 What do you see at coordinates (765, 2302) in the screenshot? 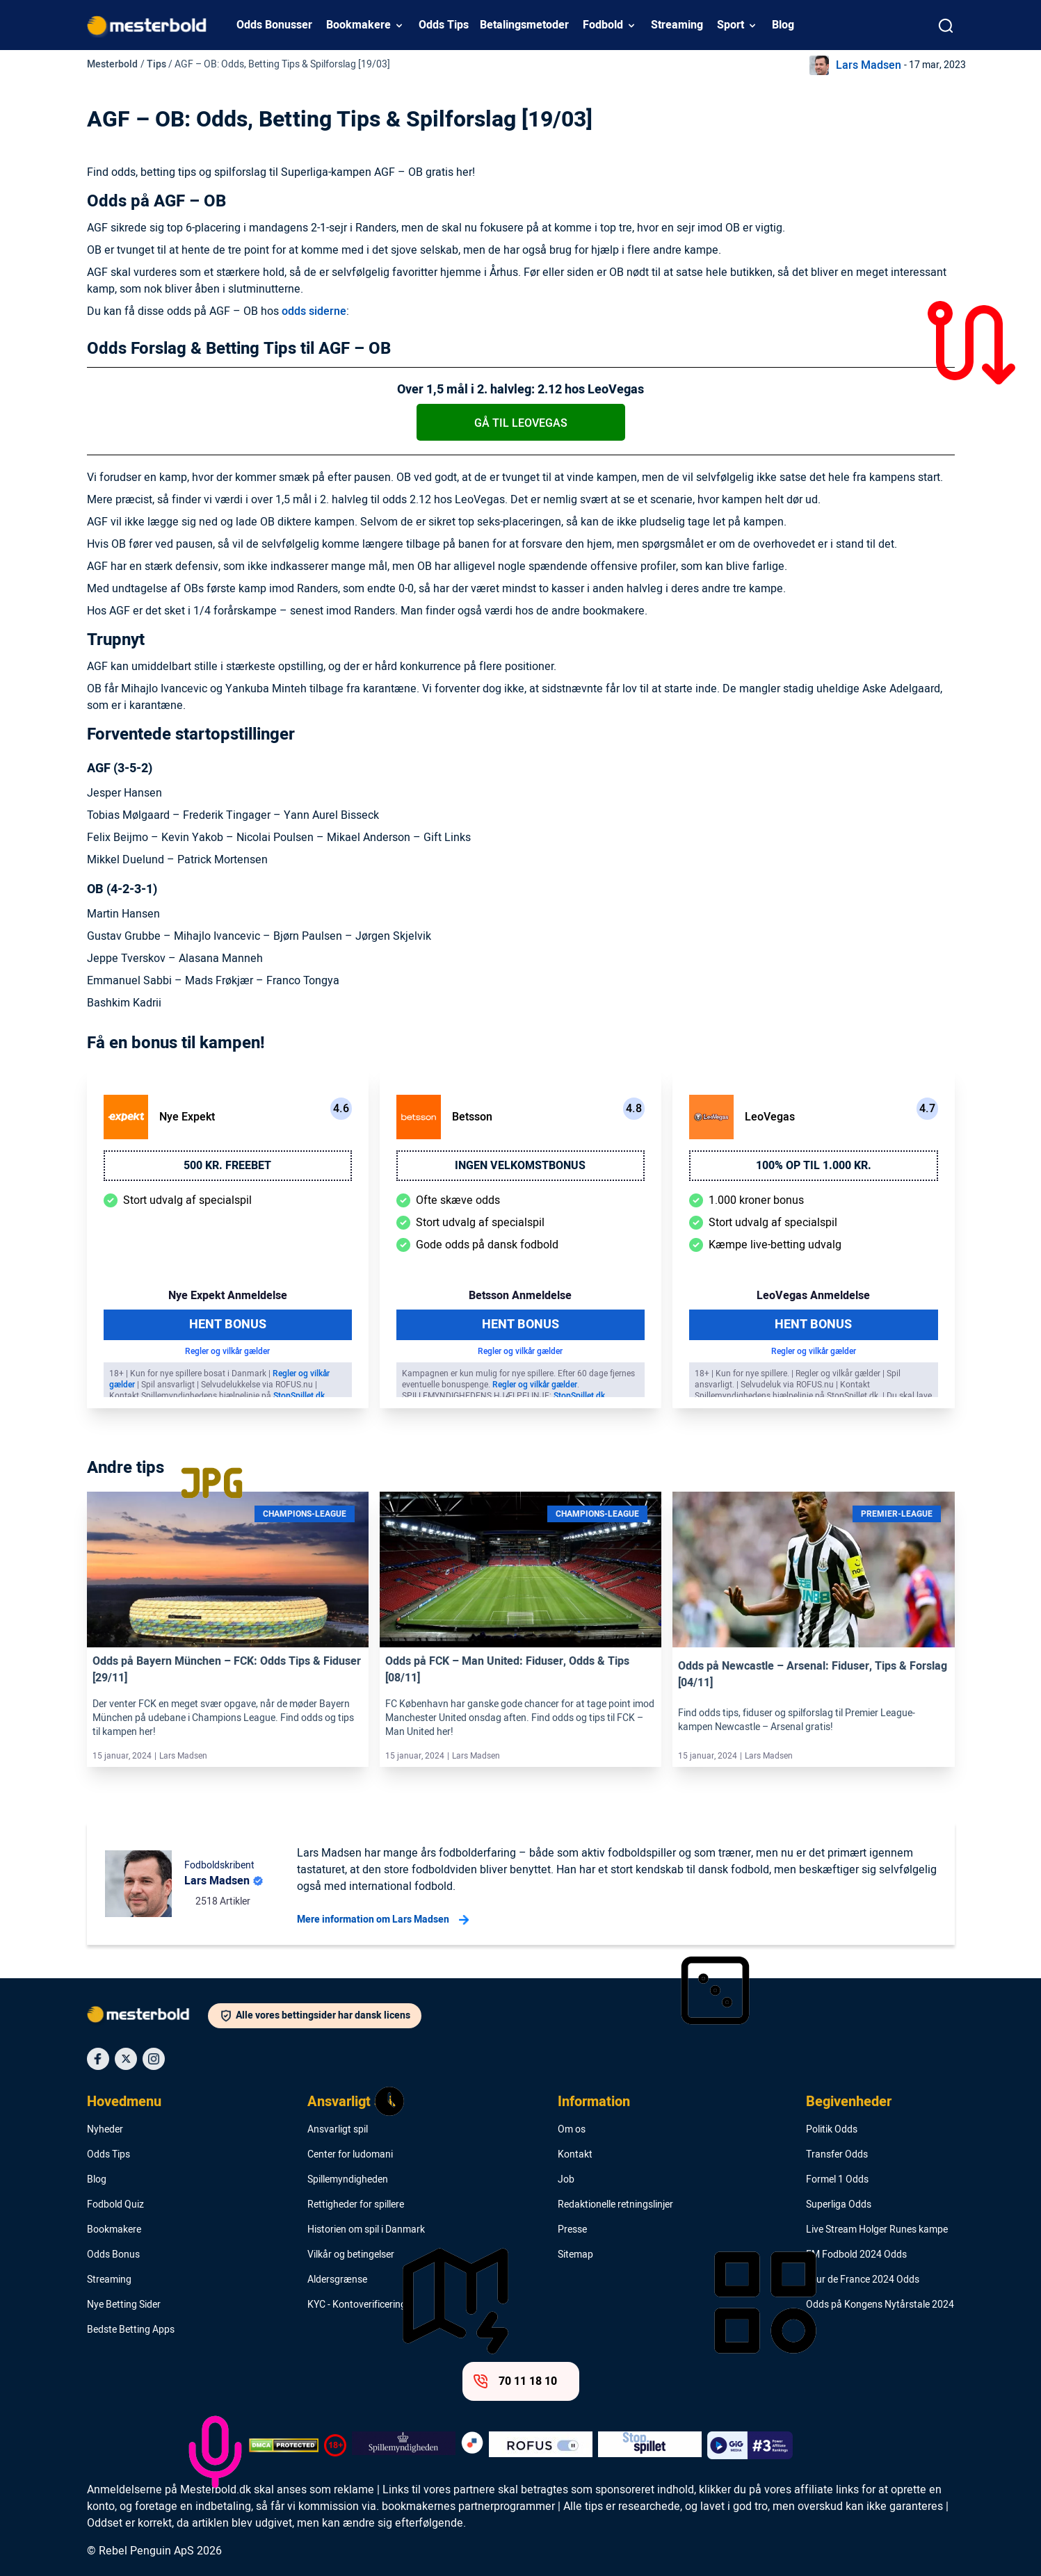
I see `browse categories or sections` at bounding box center [765, 2302].